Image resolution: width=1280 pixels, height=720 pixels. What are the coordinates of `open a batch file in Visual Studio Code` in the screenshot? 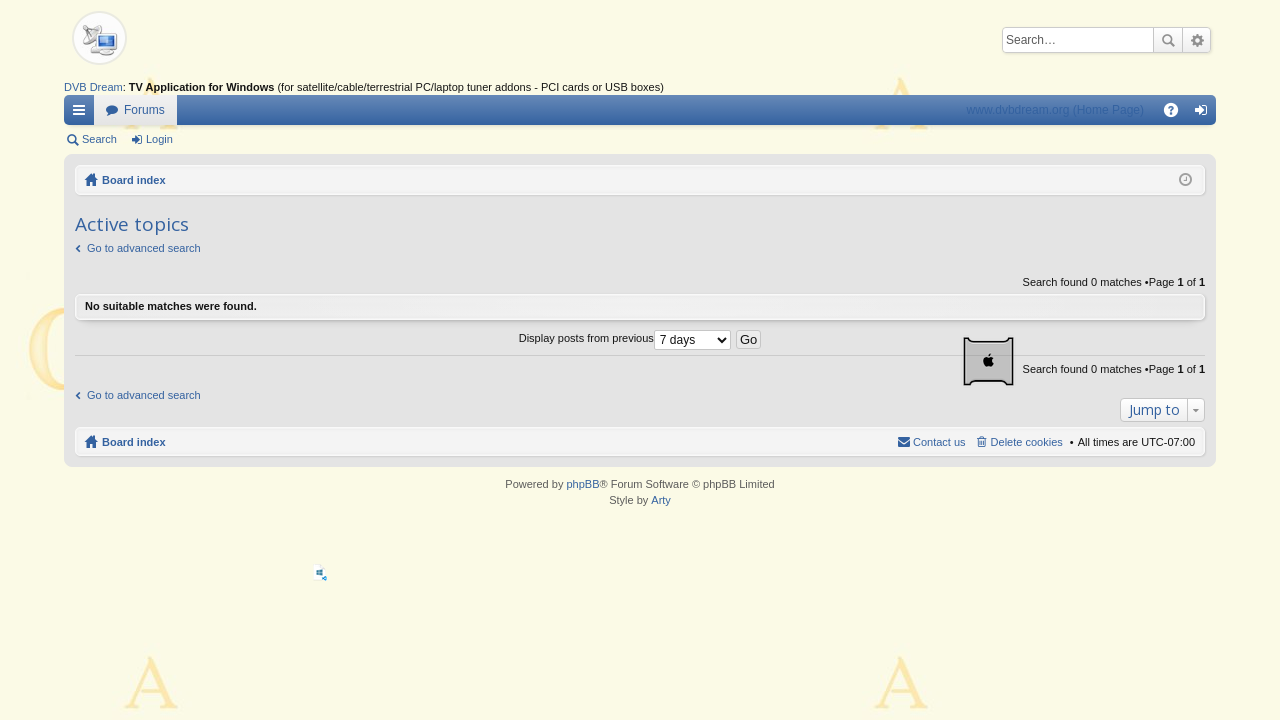 It's located at (319, 572).